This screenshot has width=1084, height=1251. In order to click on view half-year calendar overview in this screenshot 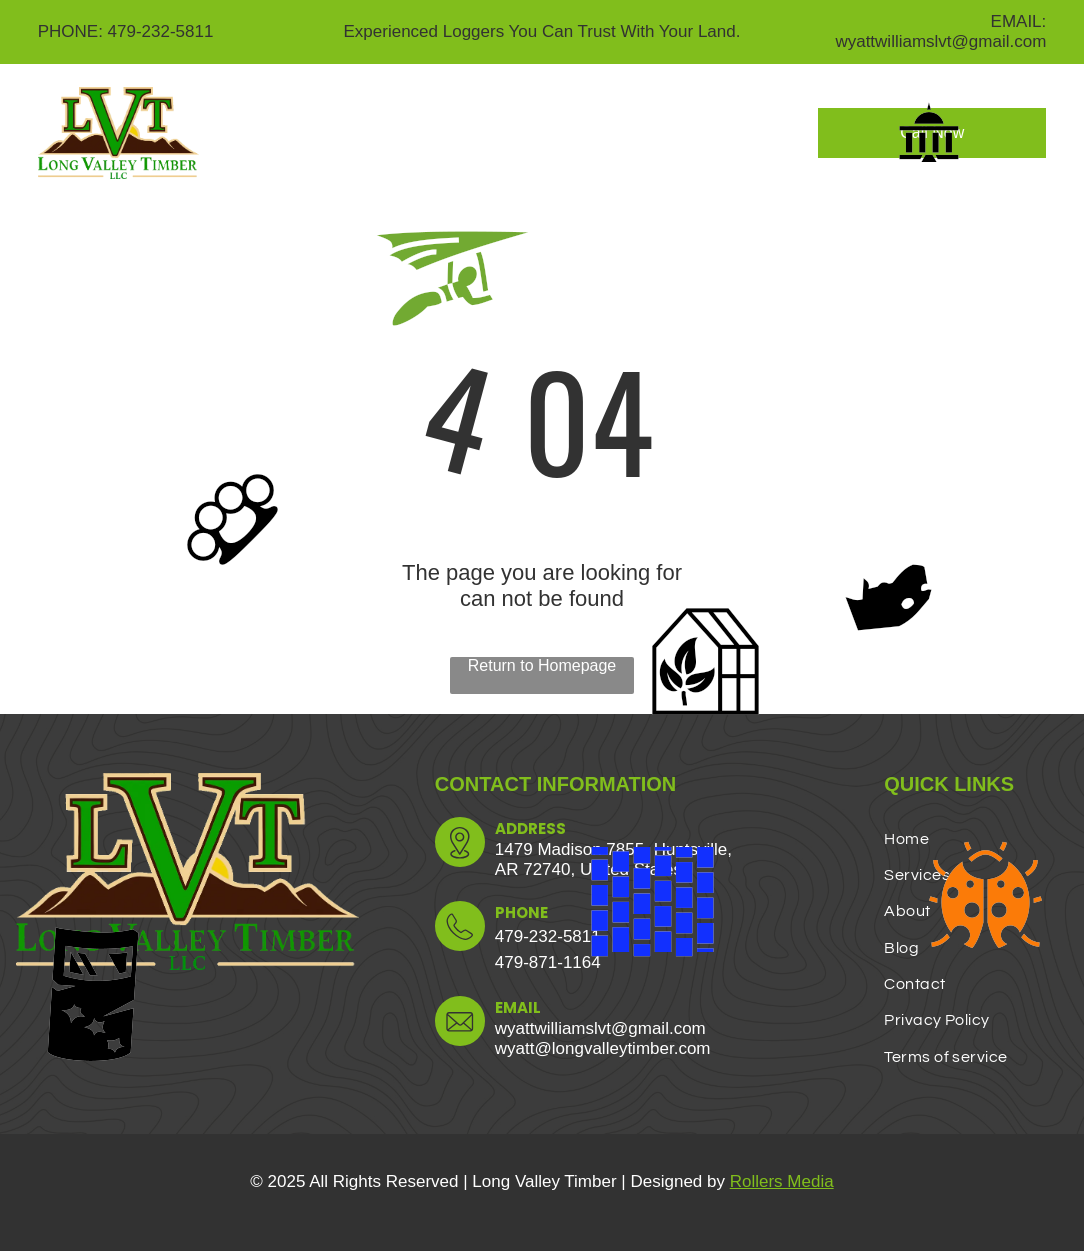, I will do `click(652, 899)`.